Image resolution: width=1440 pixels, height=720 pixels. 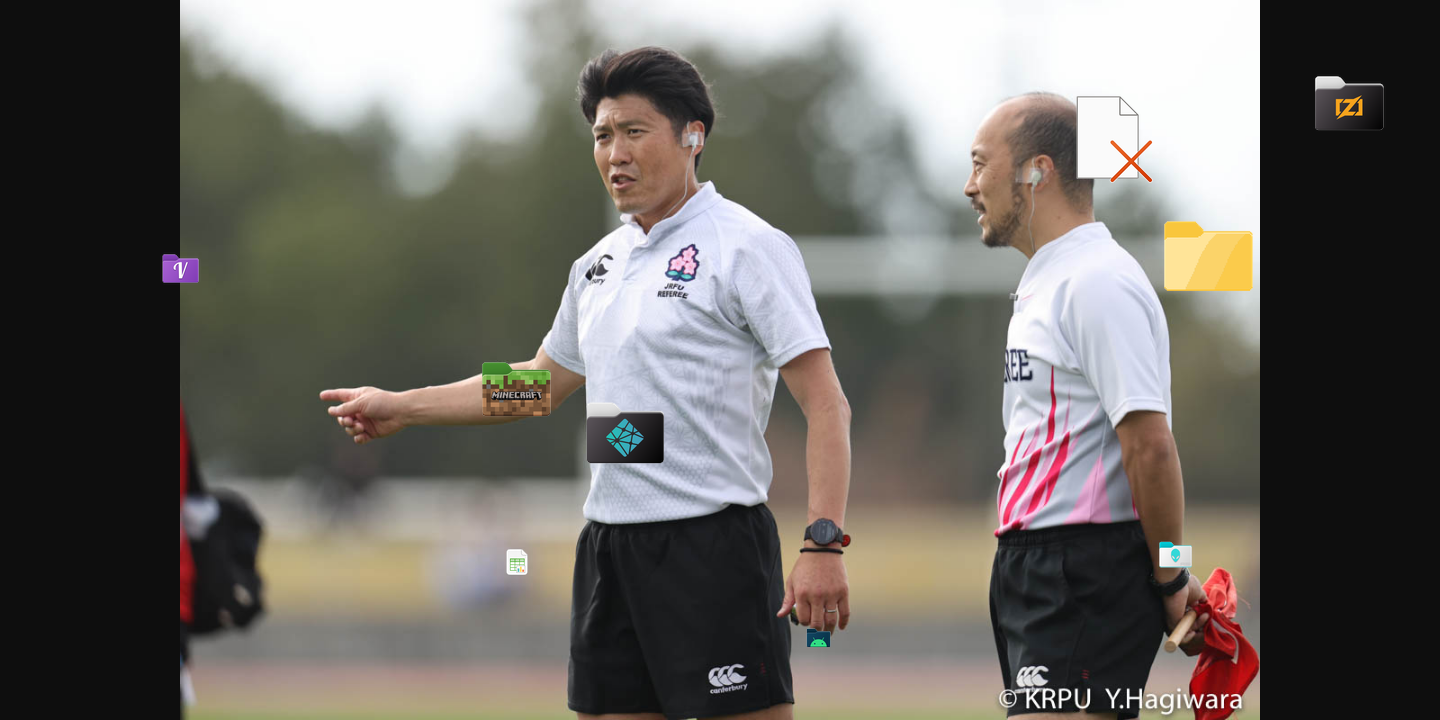 I want to click on open a spreadsheet file, so click(x=517, y=562).